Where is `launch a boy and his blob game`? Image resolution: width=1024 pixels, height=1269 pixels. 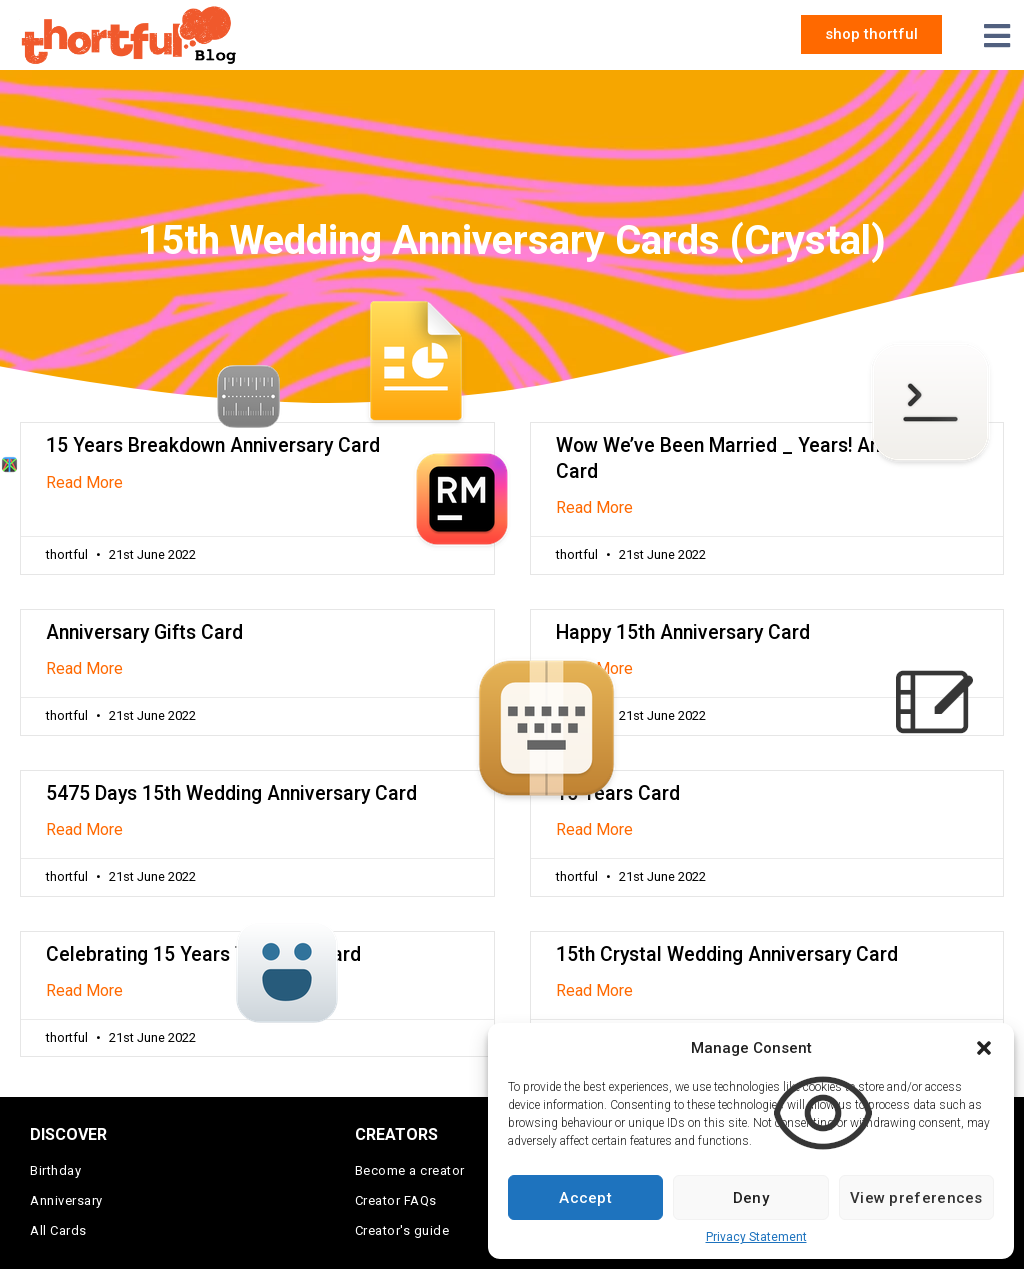 launch a boy and his blob game is located at coordinates (287, 972).